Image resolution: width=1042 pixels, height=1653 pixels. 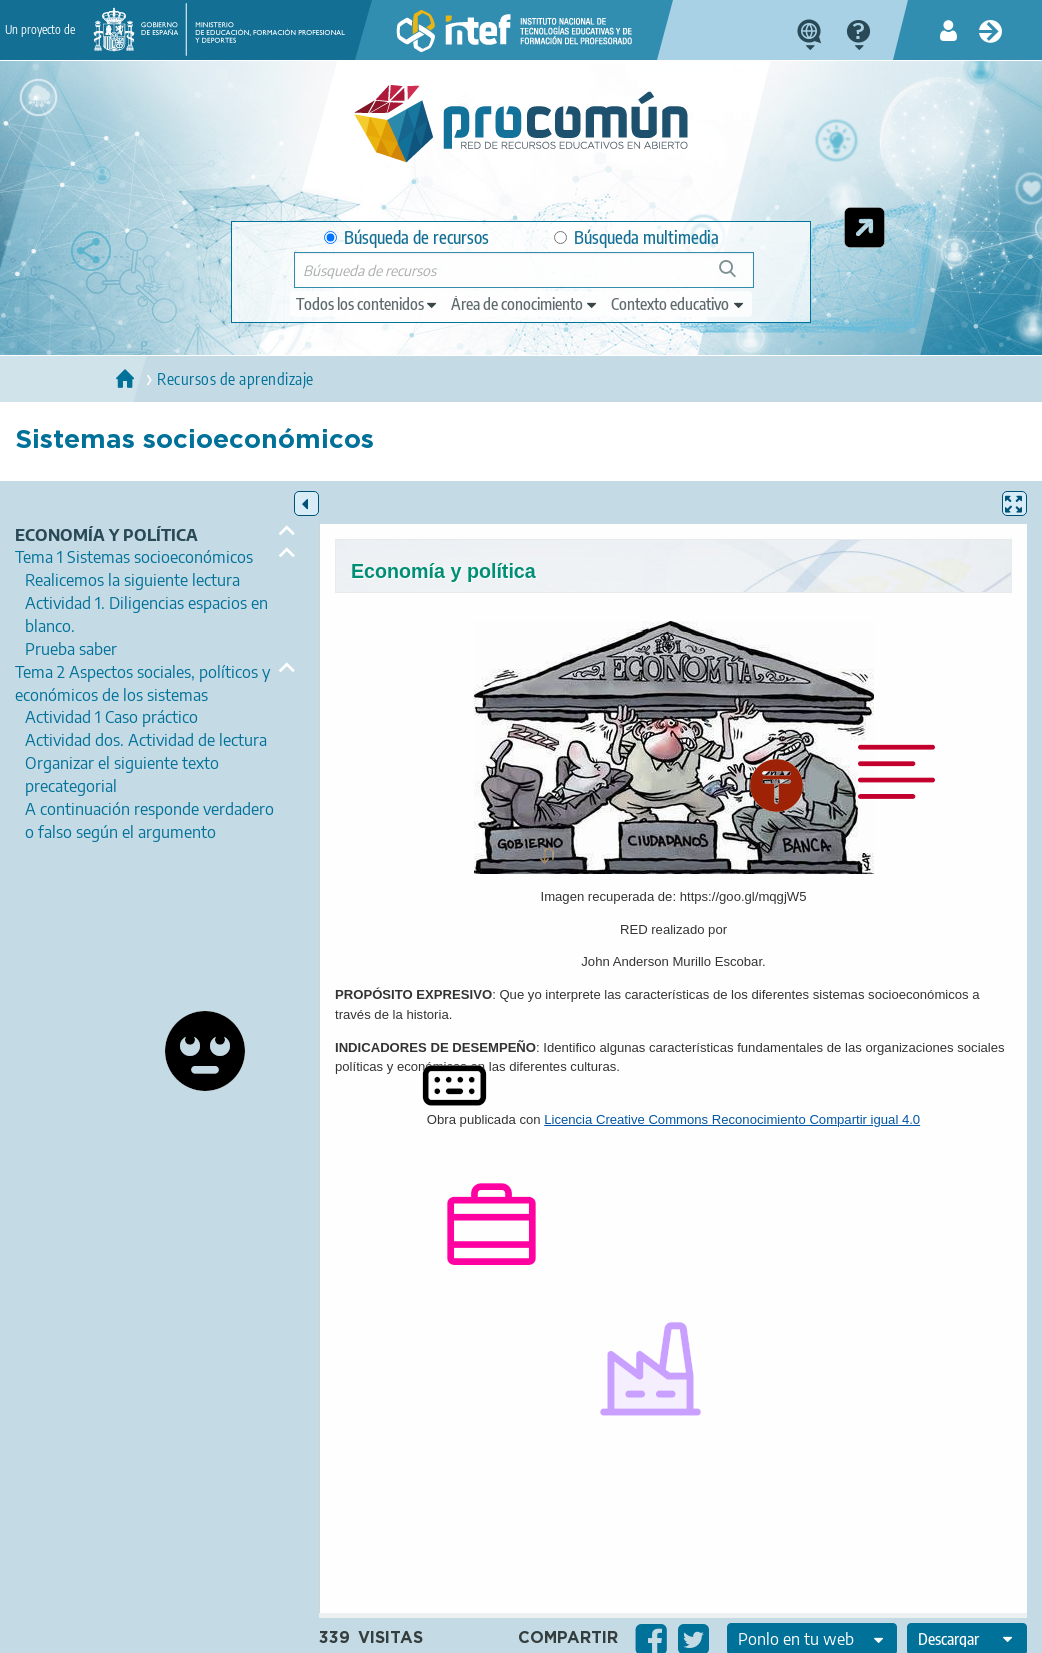 I want to click on express annoyance or disinterest in a reaction, so click(x=205, y=1051).